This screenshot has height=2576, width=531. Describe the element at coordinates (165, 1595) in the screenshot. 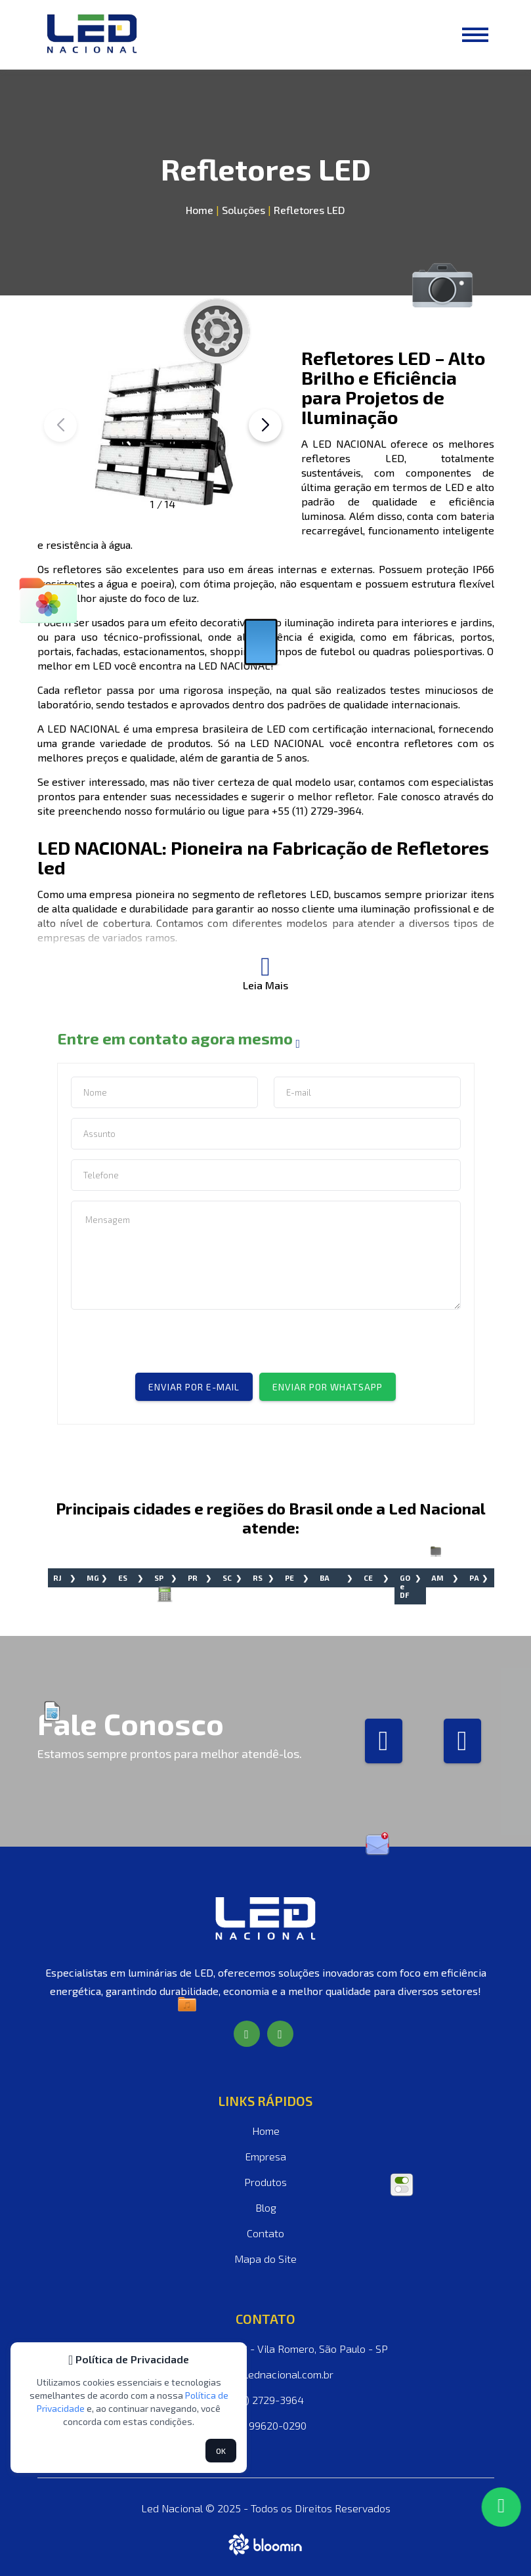

I see `open the calculator app` at that location.